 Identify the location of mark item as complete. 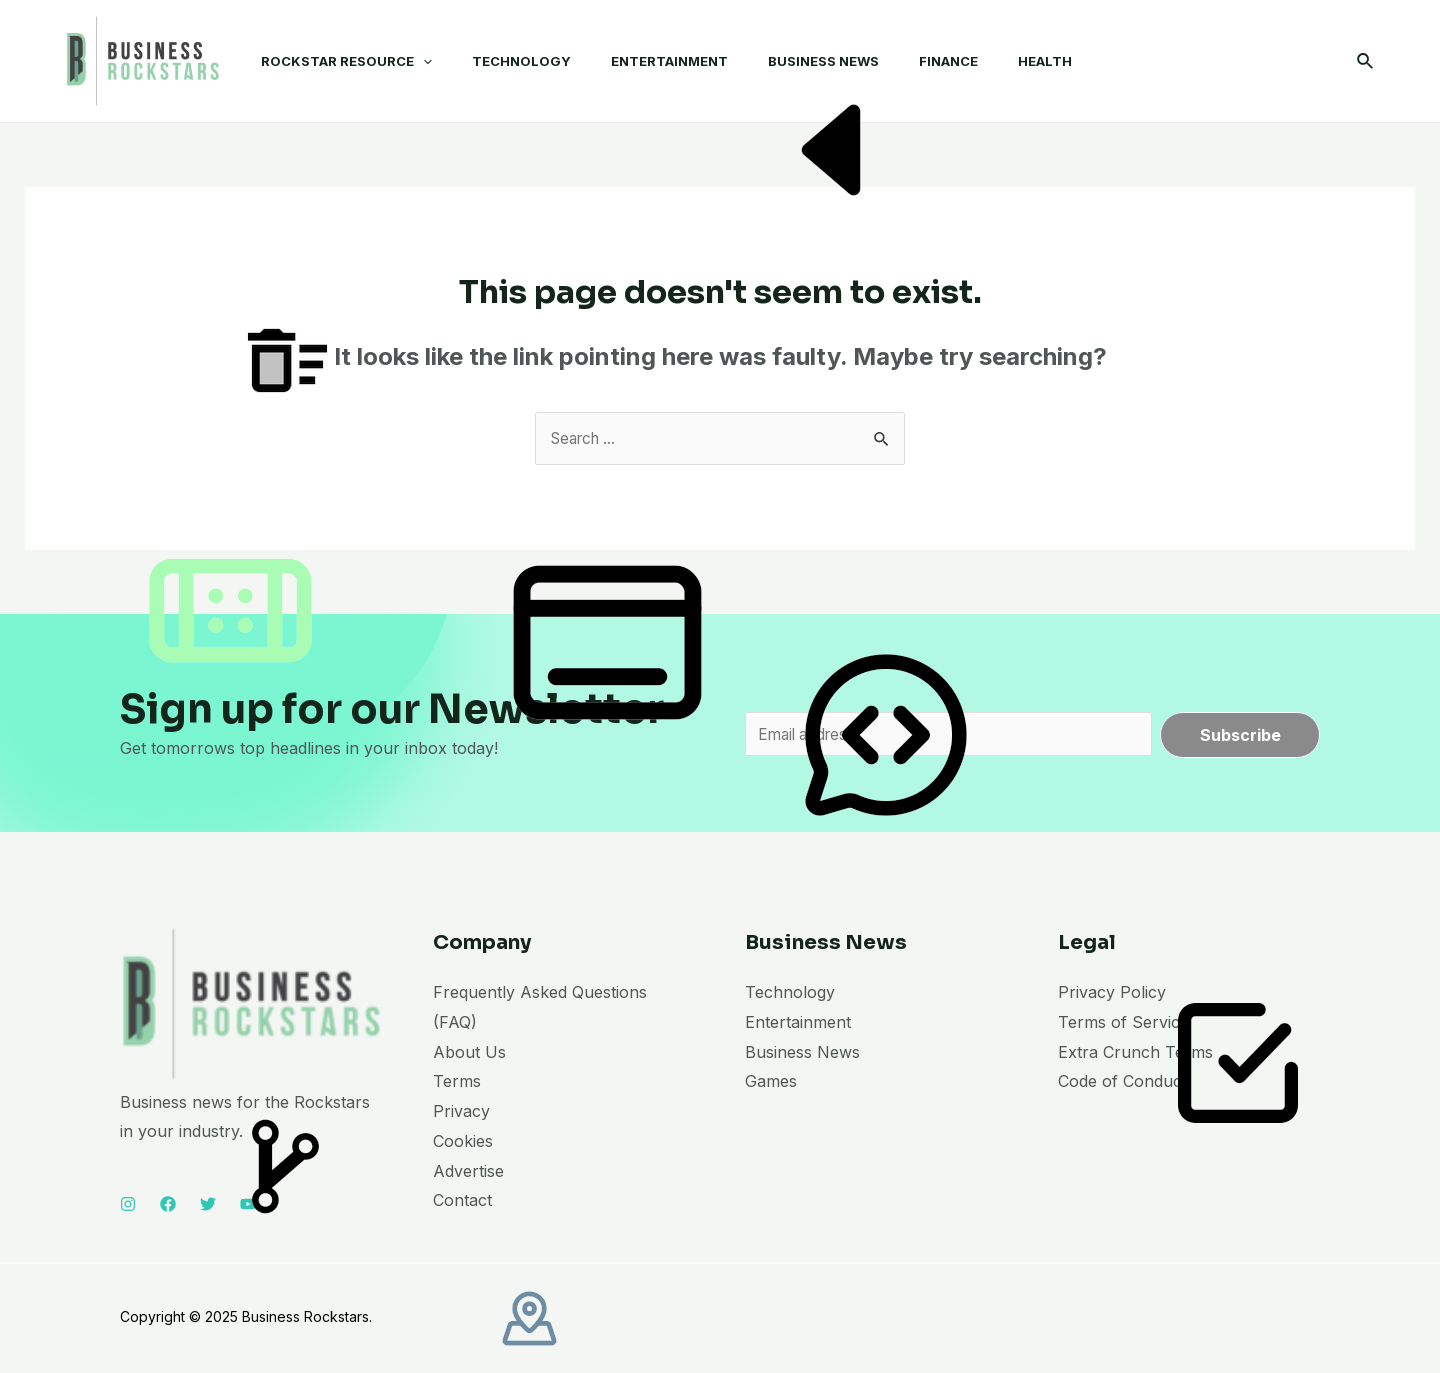
(1238, 1063).